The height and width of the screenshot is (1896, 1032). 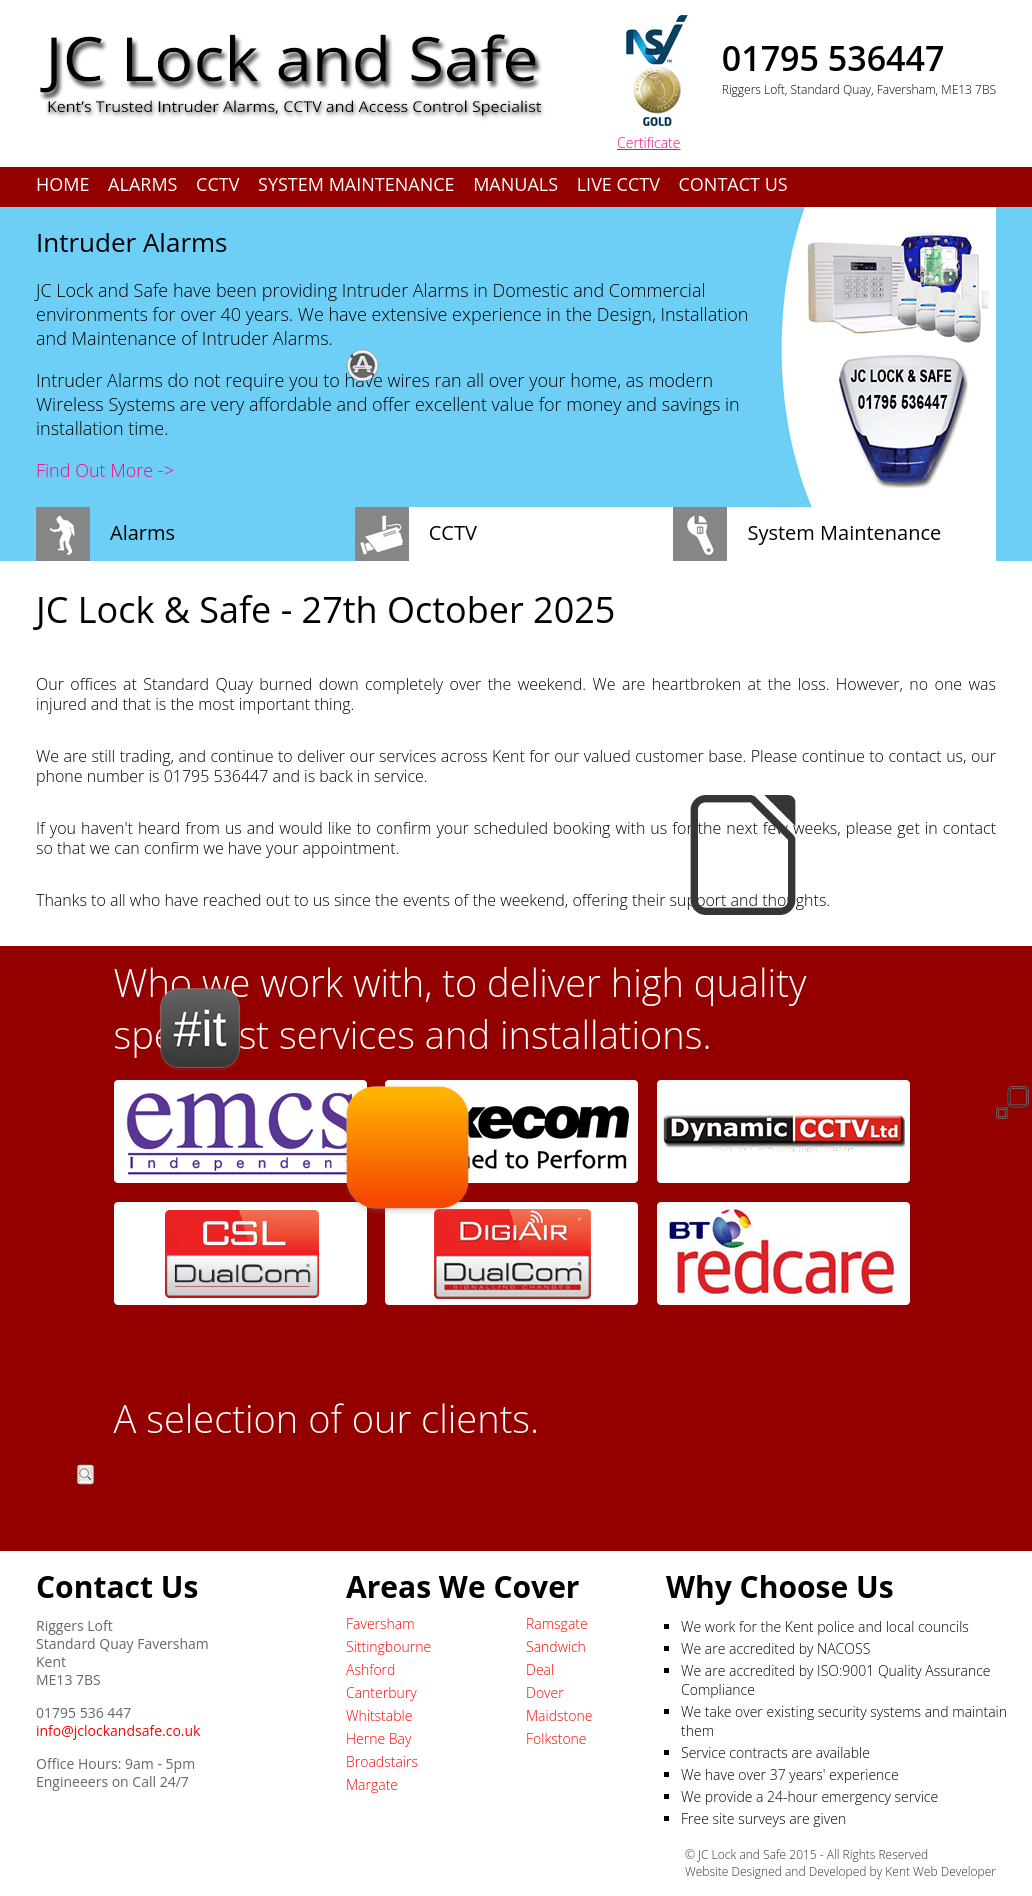 I want to click on open hashit, a file hashing utility app, so click(x=200, y=1028).